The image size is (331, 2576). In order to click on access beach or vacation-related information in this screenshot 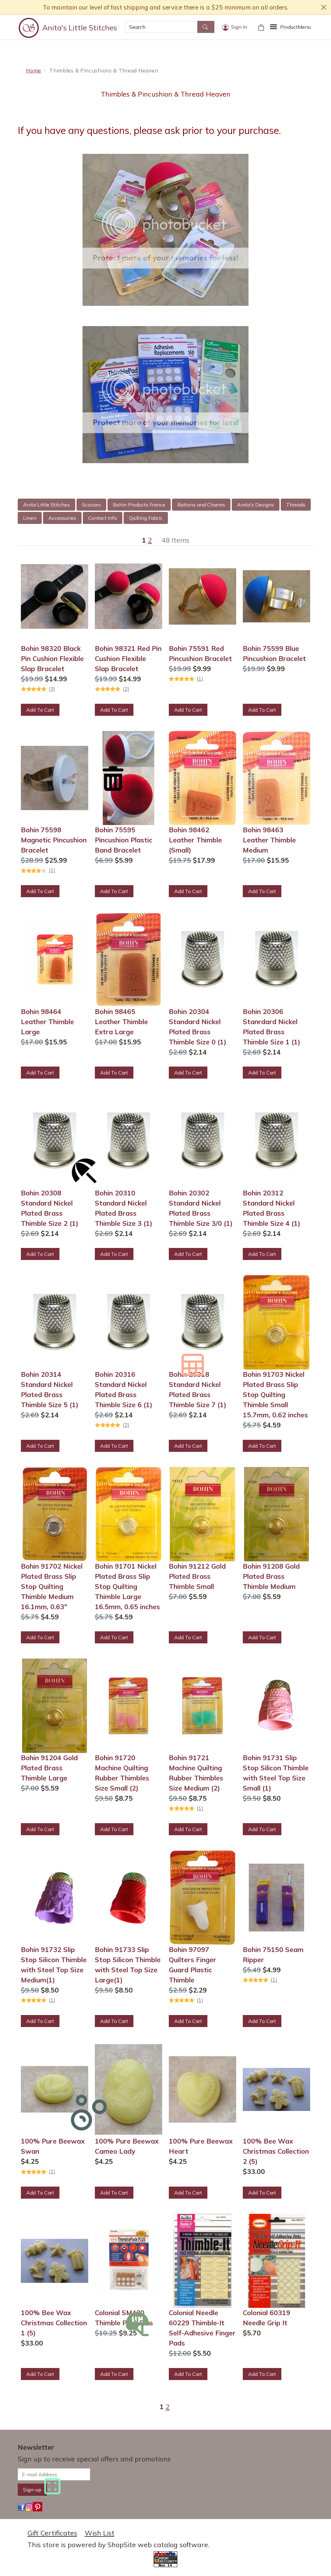, I will do `click(84, 1171)`.